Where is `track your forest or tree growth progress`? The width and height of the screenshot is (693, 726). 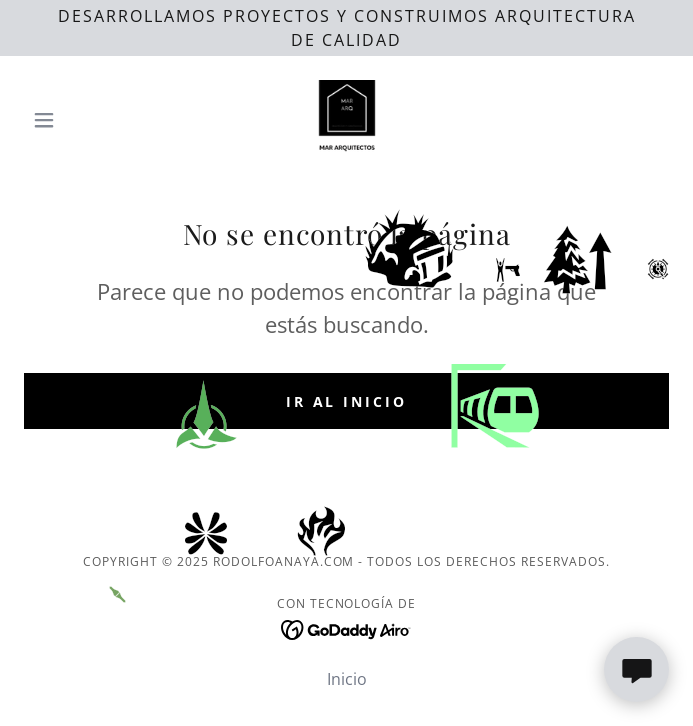 track your forest or tree growth progress is located at coordinates (577, 259).